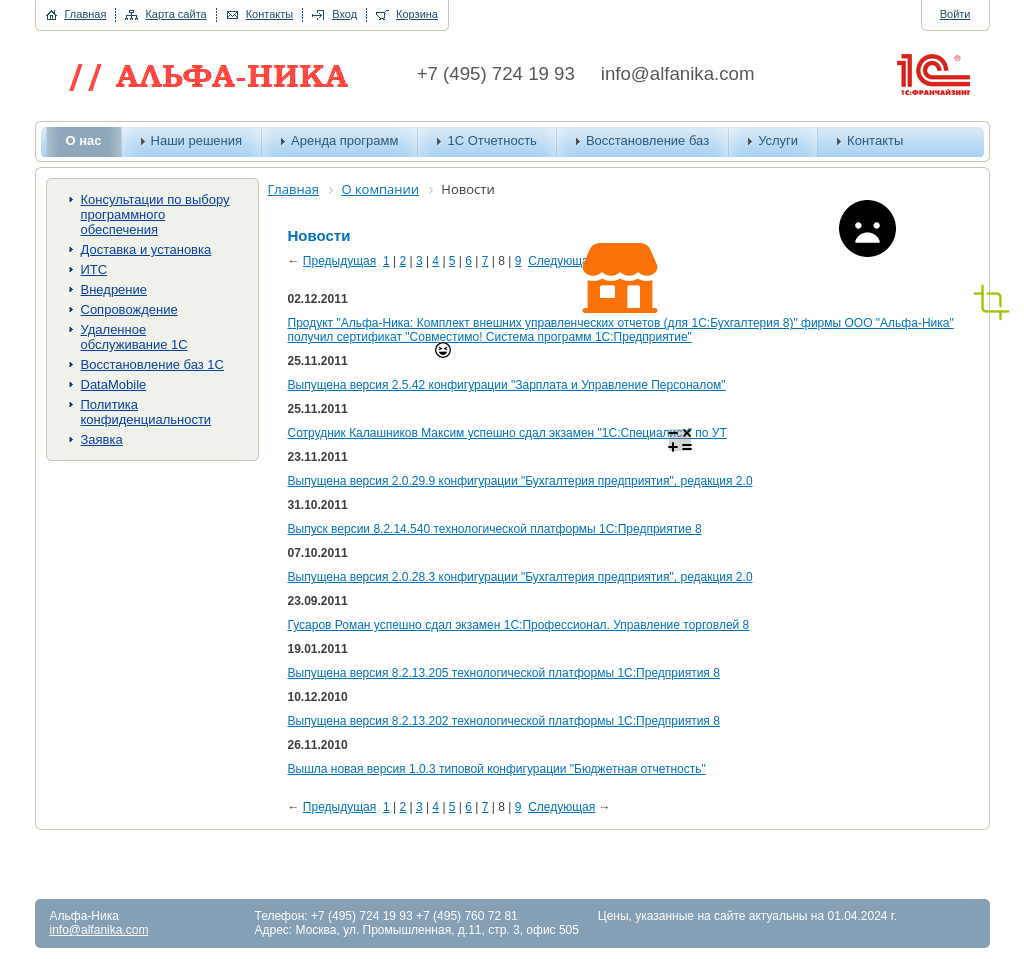  Describe the element at coordinates (680, 440) in the screenshot. I see `open calculator or math tools` at that location.